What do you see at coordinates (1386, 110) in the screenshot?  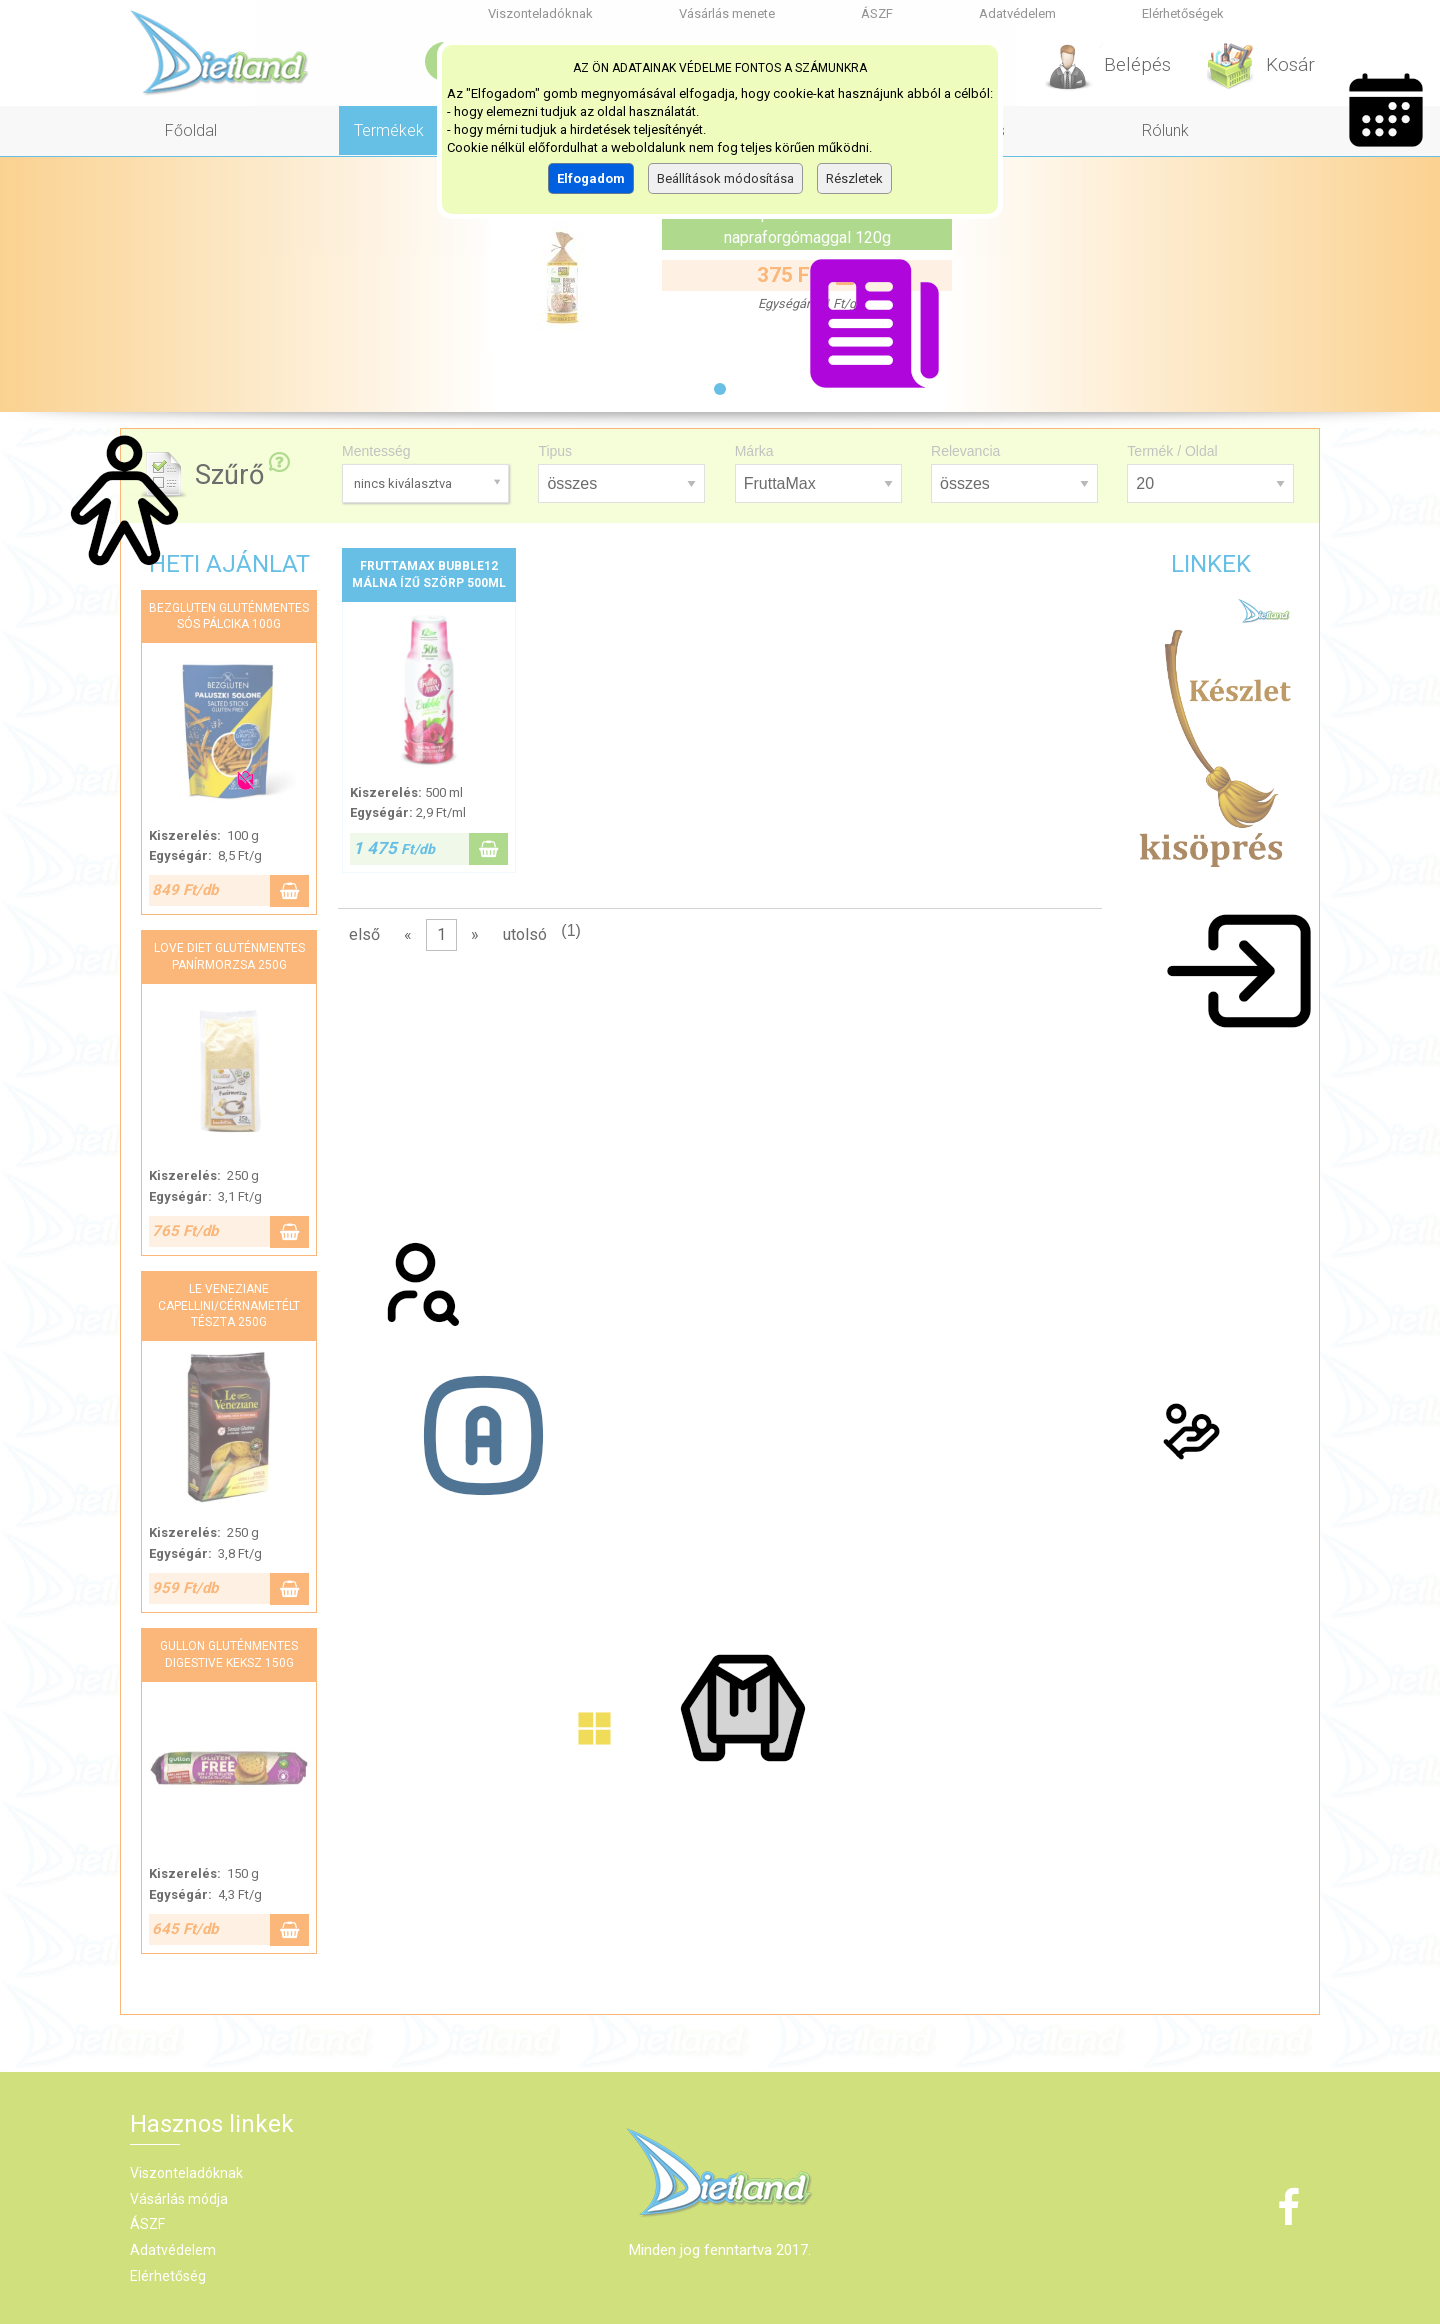 I see `view calendar or schedule` at bounding box center [1386, 110].